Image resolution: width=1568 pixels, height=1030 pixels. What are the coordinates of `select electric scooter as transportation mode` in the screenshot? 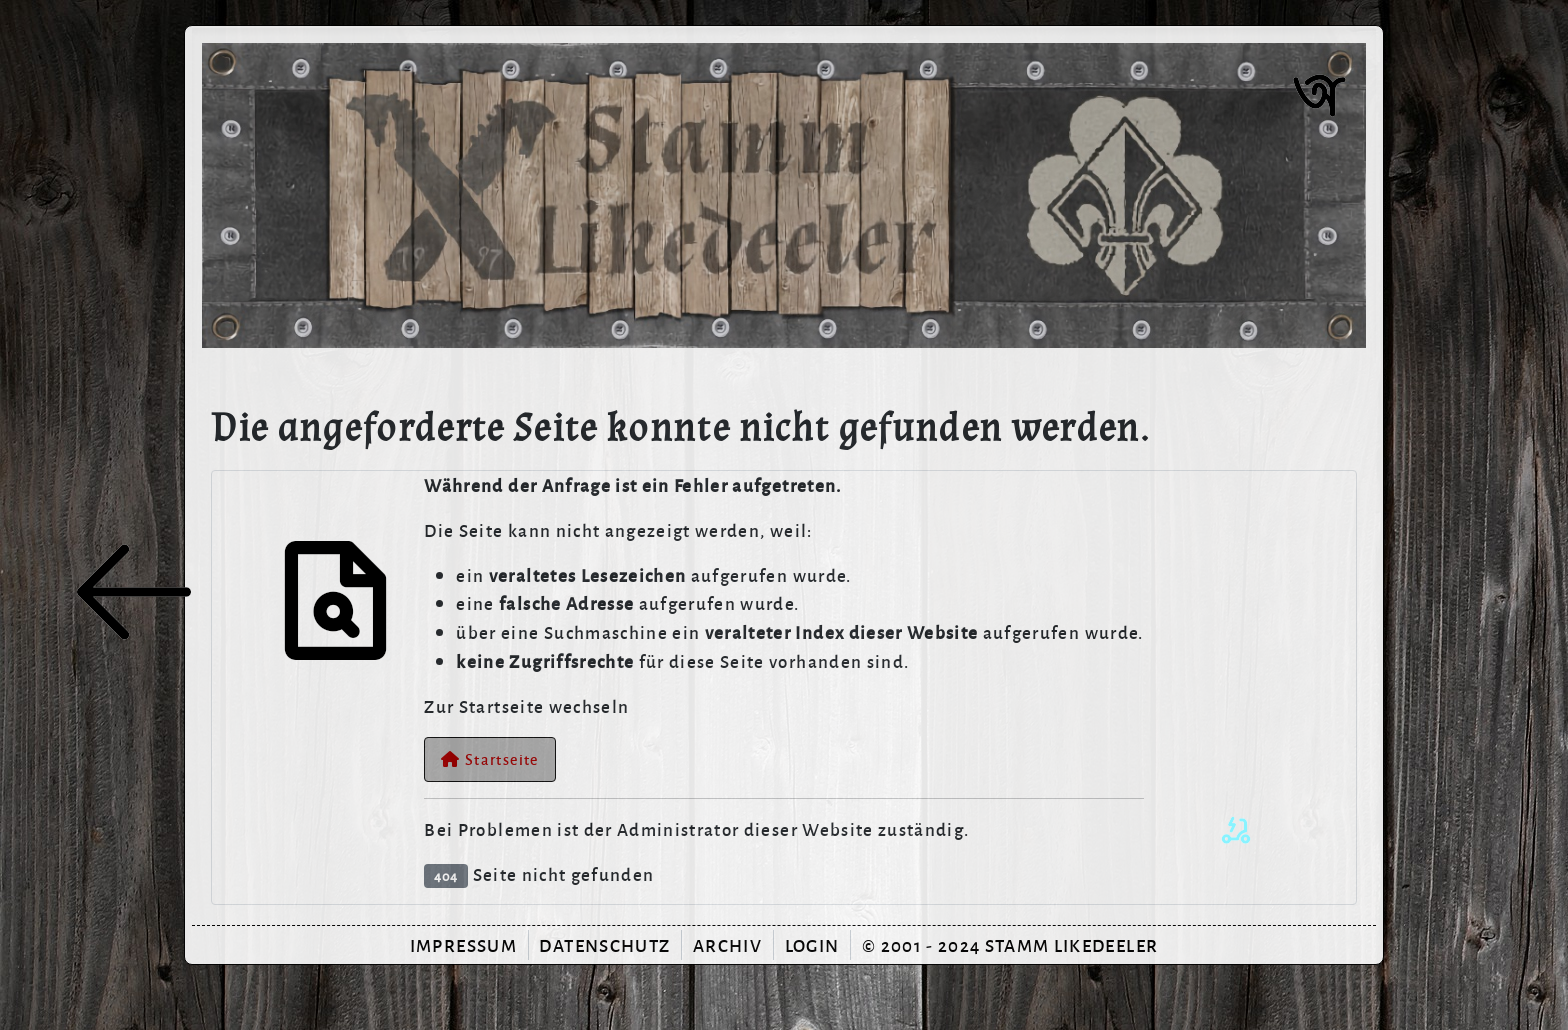 It's located at (1236, 831).